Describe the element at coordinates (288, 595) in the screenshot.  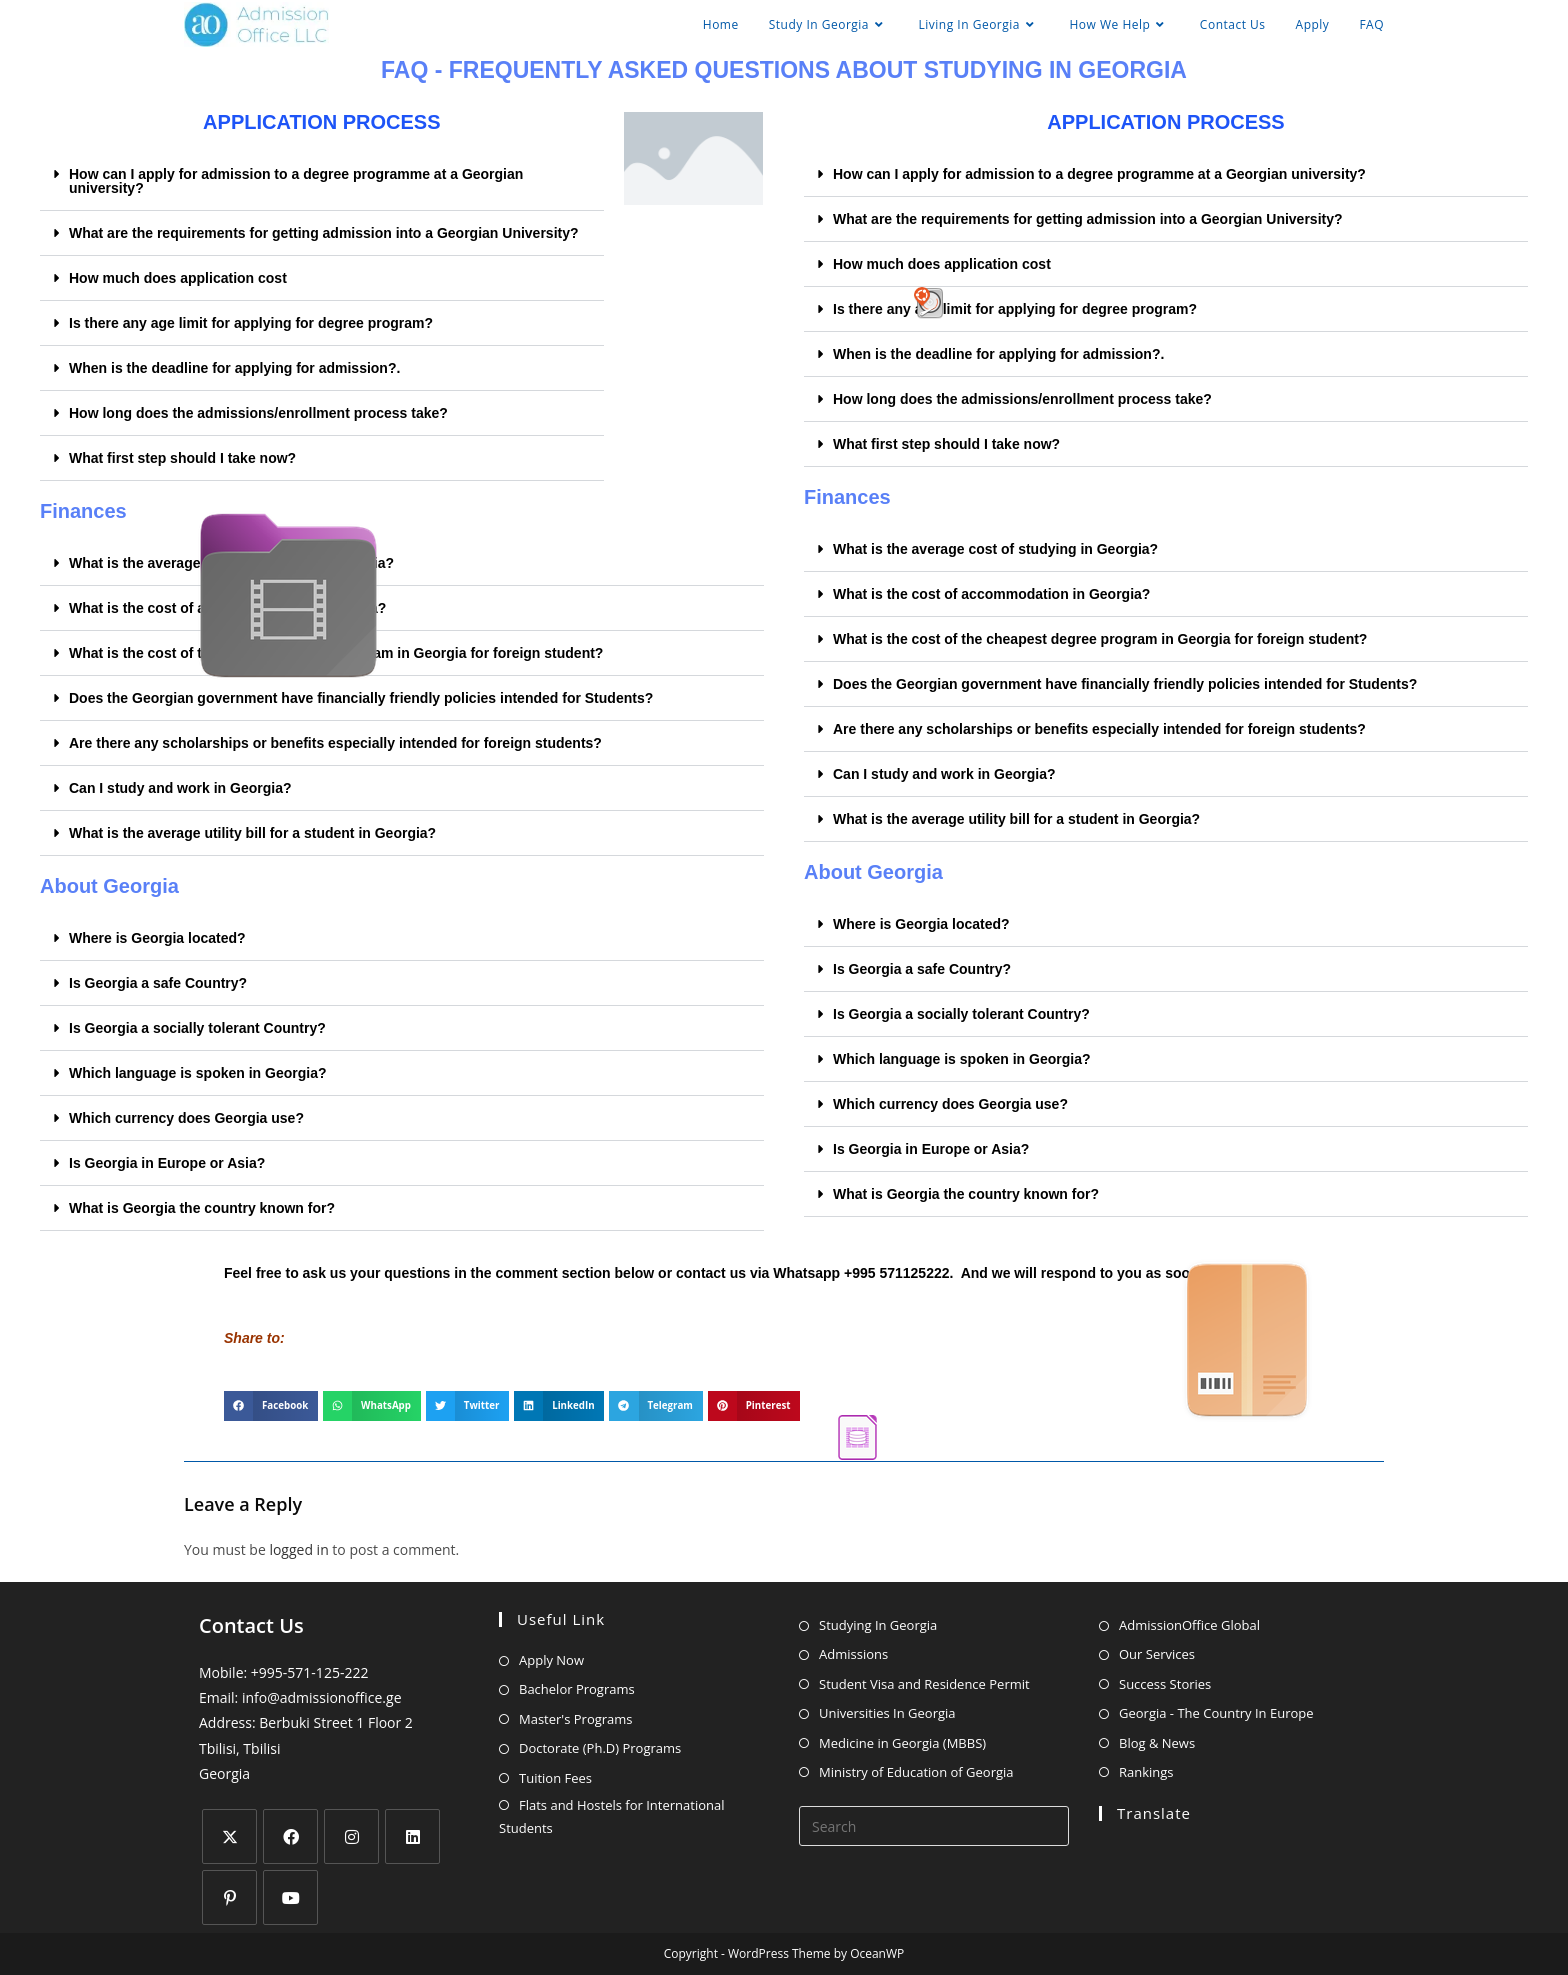
I see `open your videos folder` at that location.